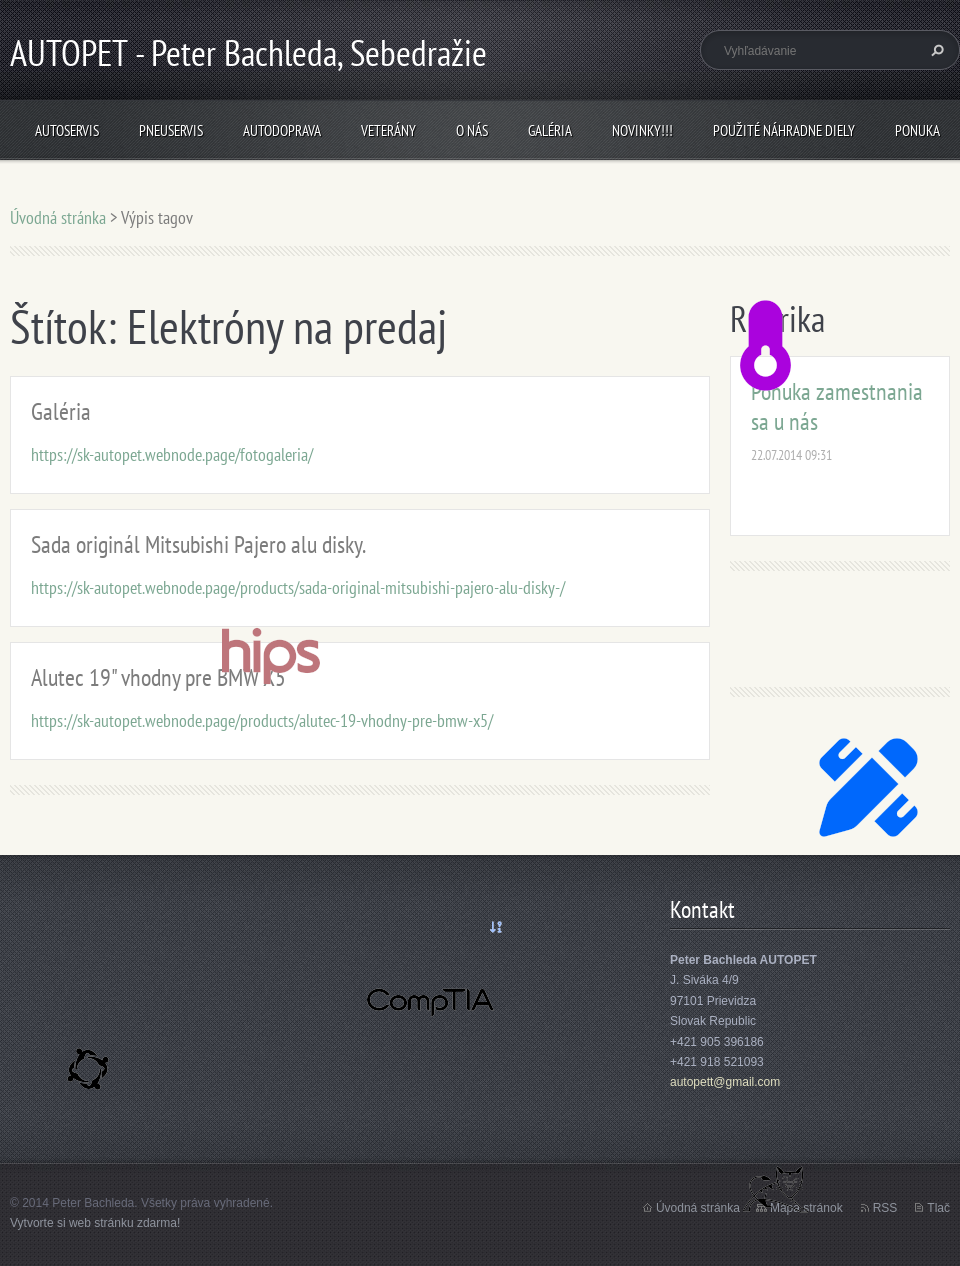  I want to click on CompTIA official logo, so click(430, 1002).